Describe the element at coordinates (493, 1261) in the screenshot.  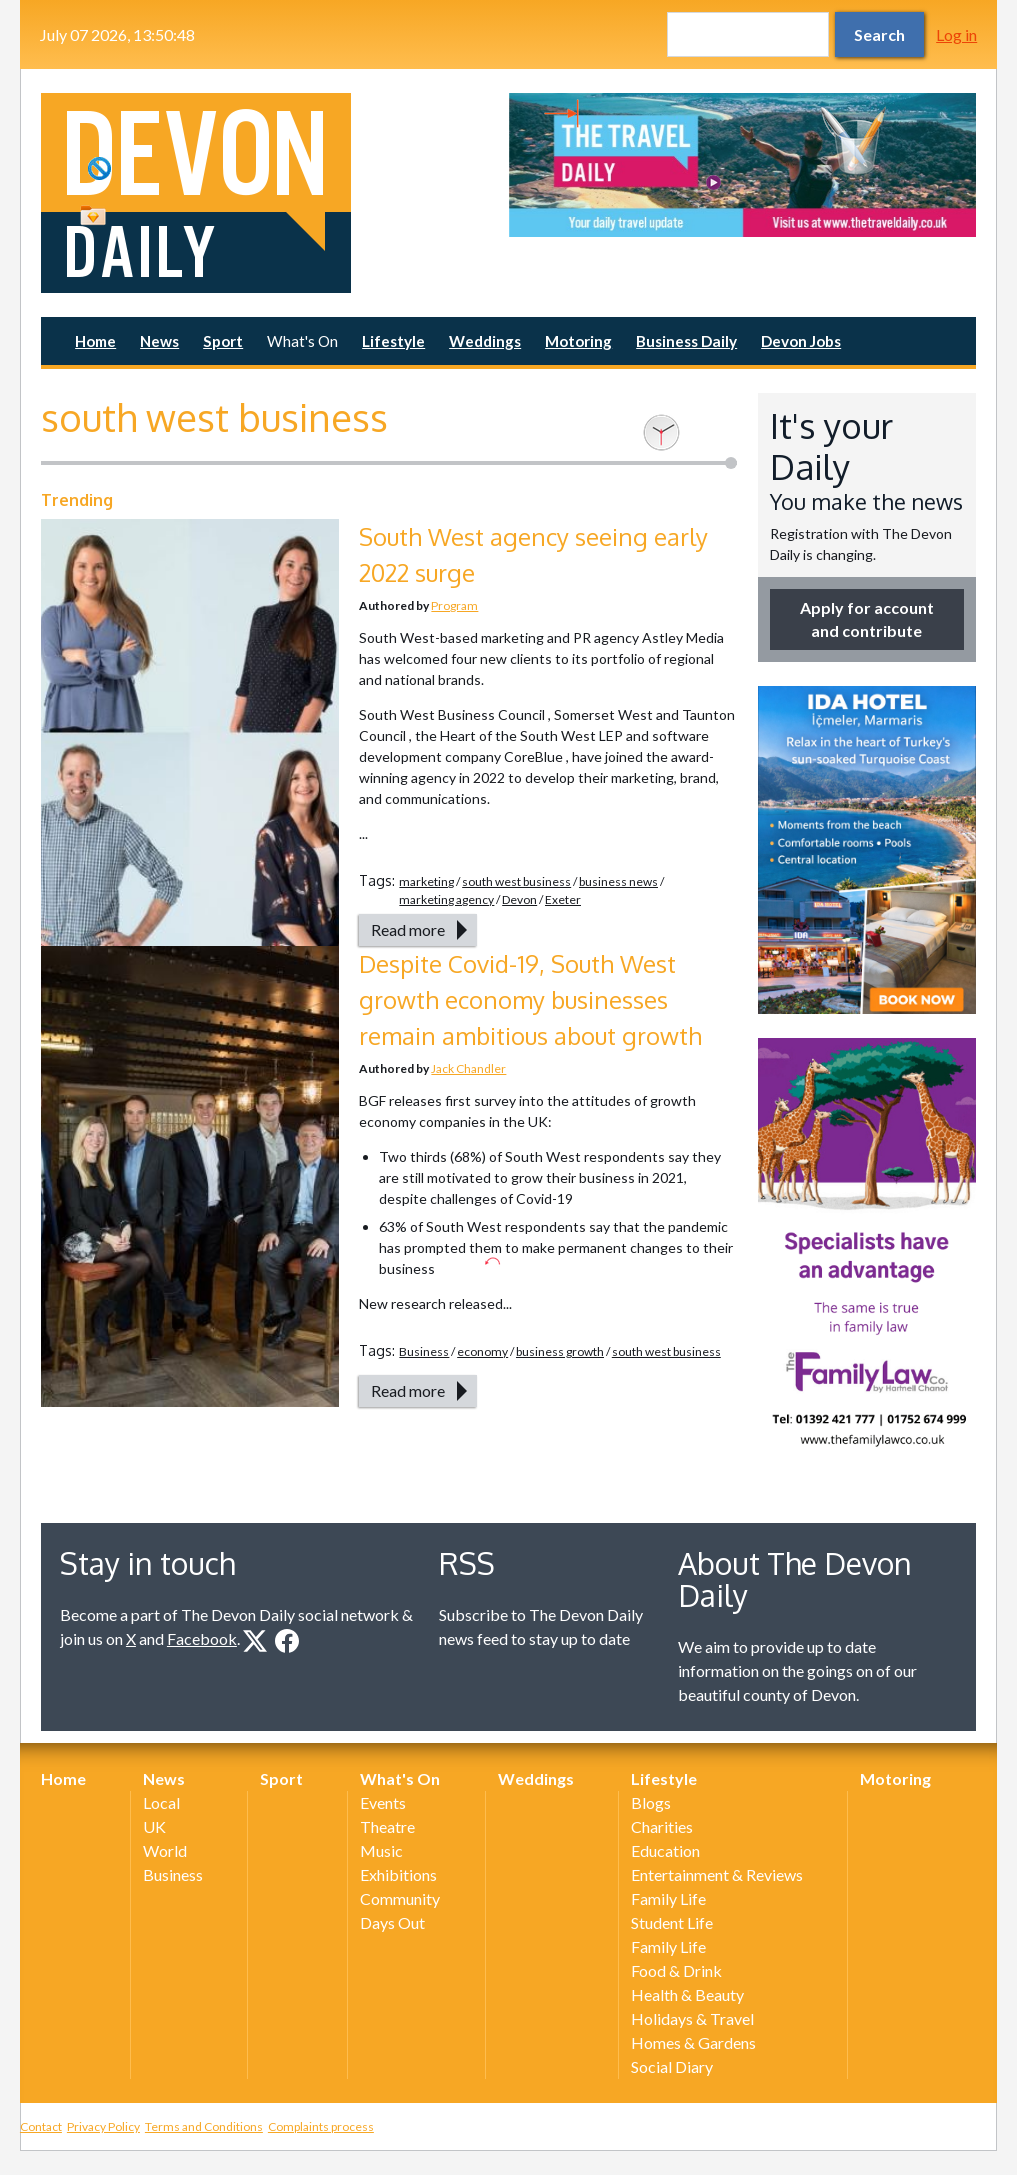
I see `undo the last action` at that location.